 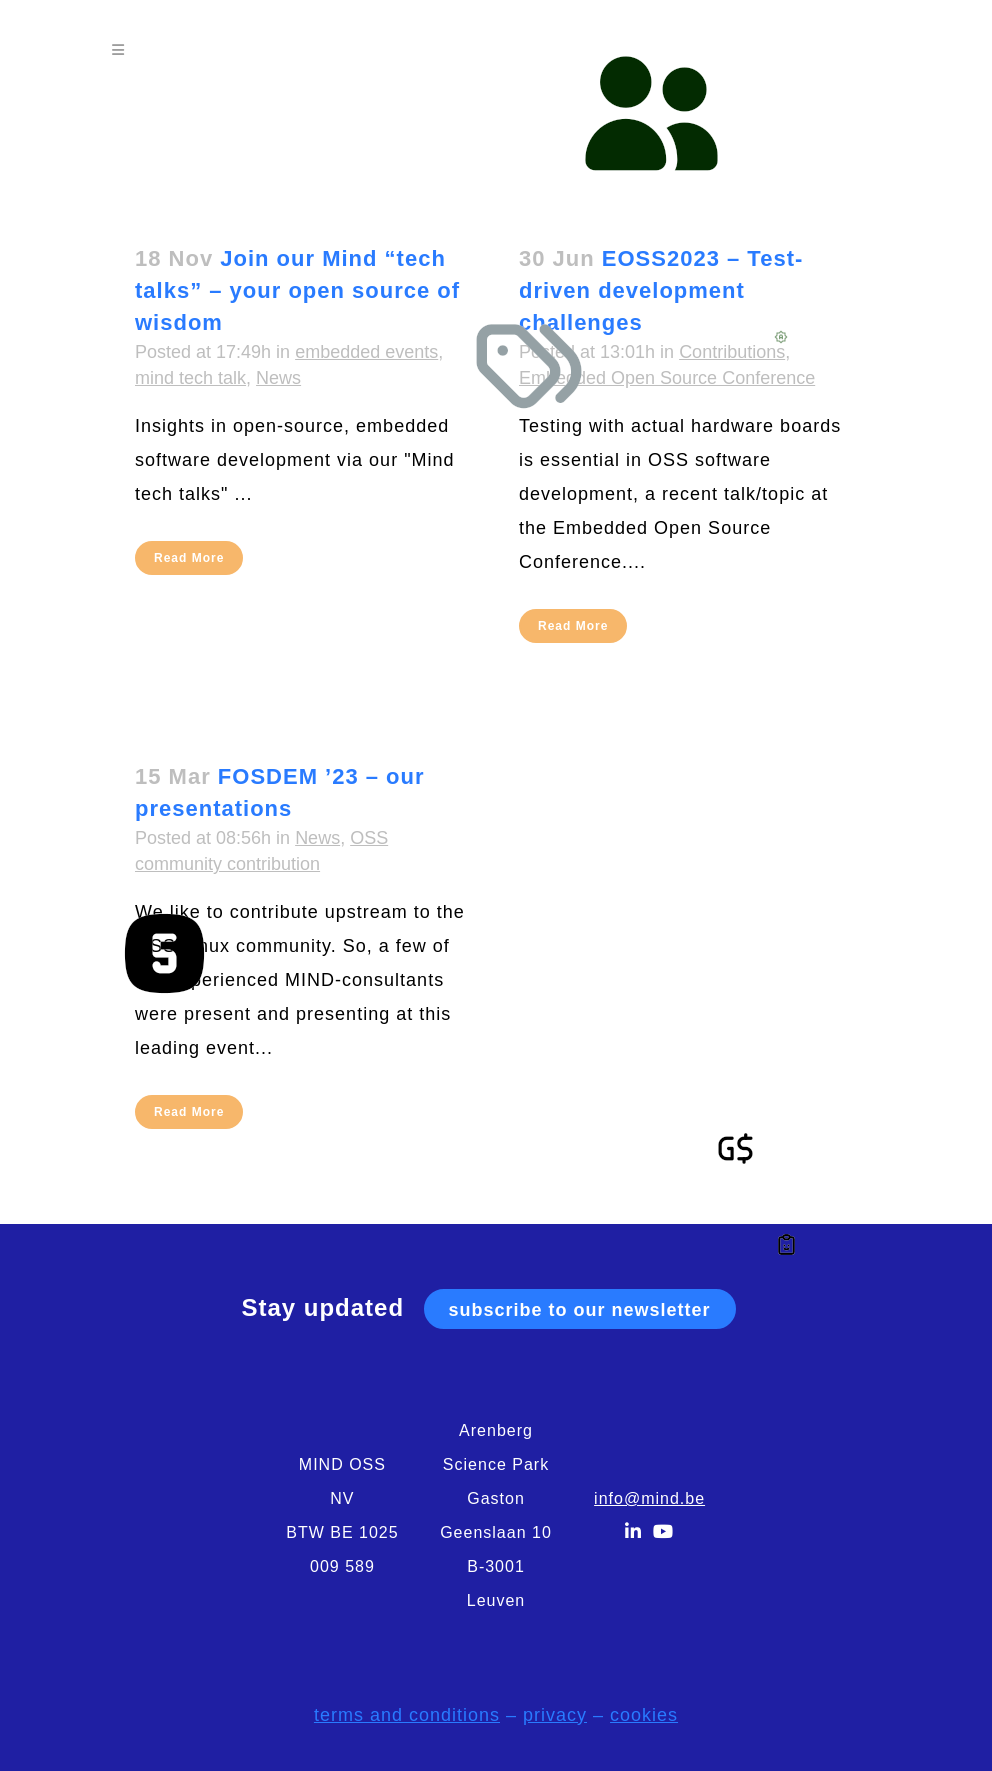 I want to click on enable automatic brightness adjustment, so click(x=781, y=337).